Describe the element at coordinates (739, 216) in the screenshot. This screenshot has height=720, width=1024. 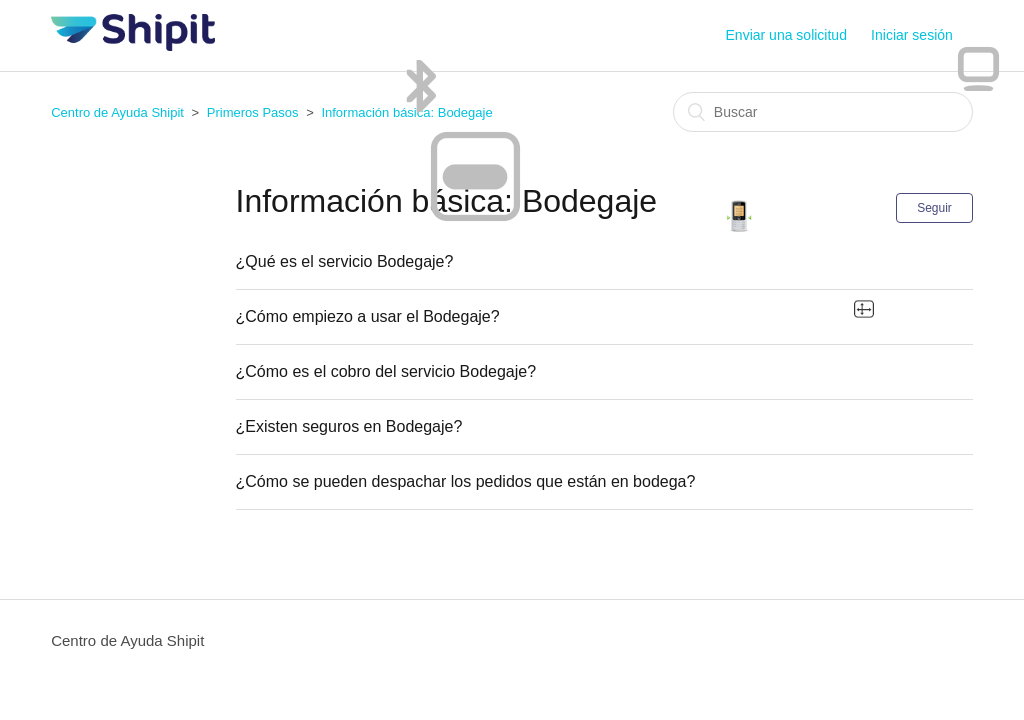
I see `indicates active cellular network connection` at that location.